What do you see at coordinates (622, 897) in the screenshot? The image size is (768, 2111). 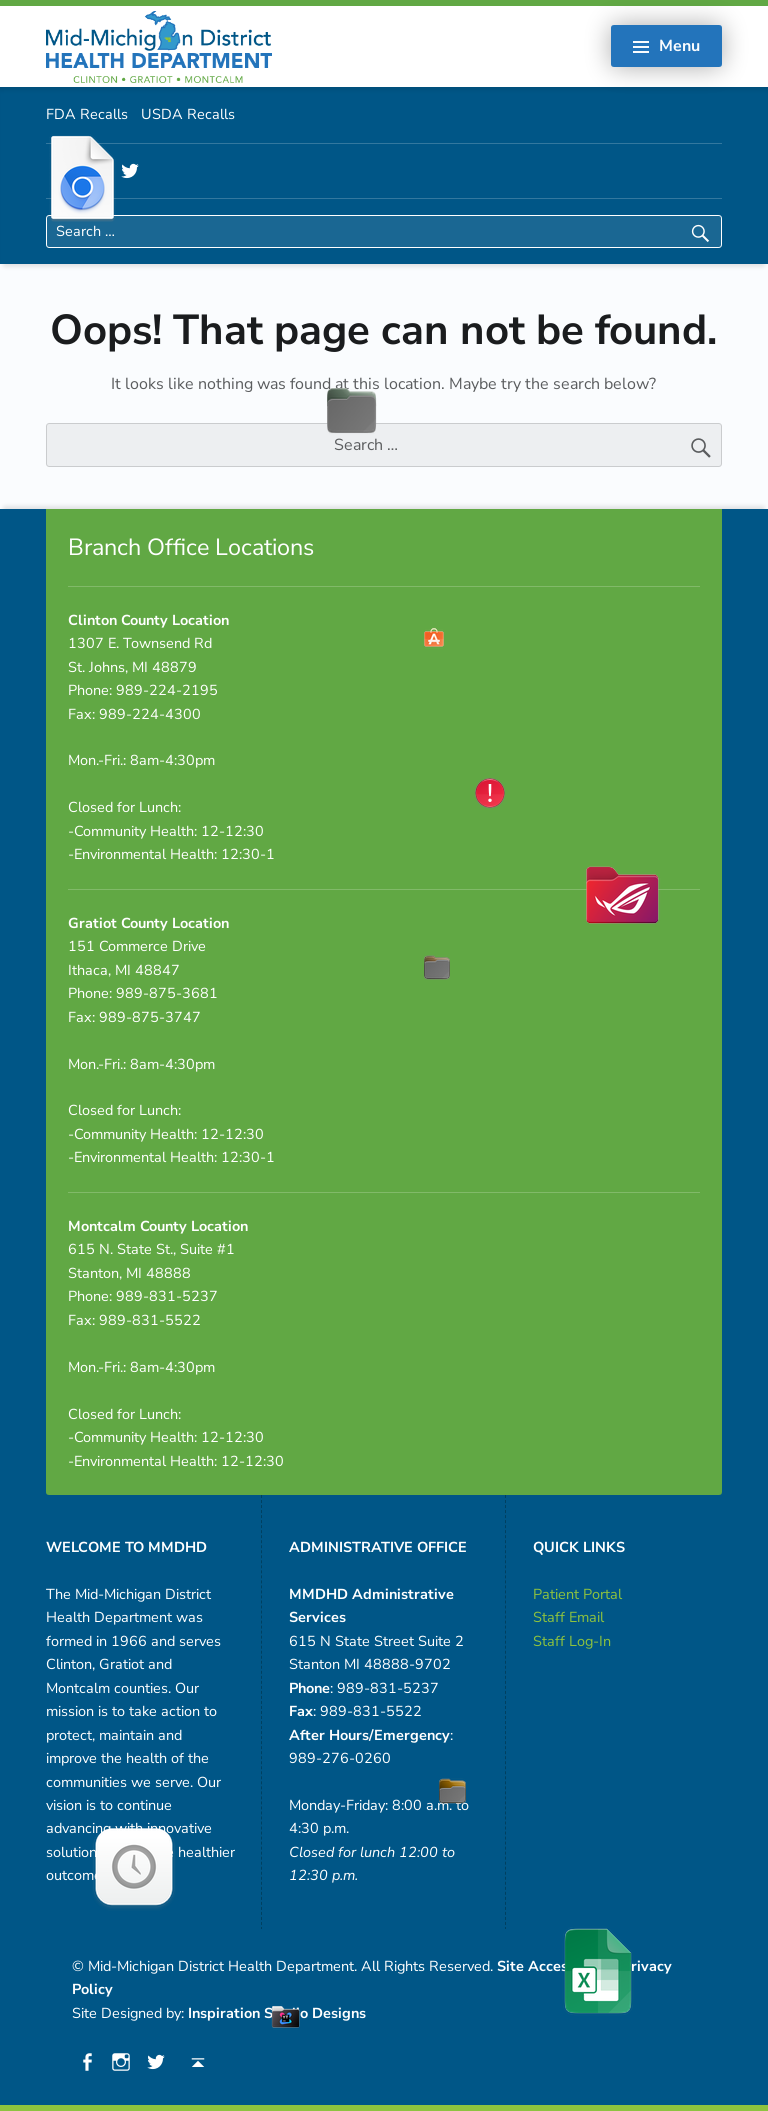 I see `open ASUS Republic of Gamers files folder` at bounding box center [622, 897].